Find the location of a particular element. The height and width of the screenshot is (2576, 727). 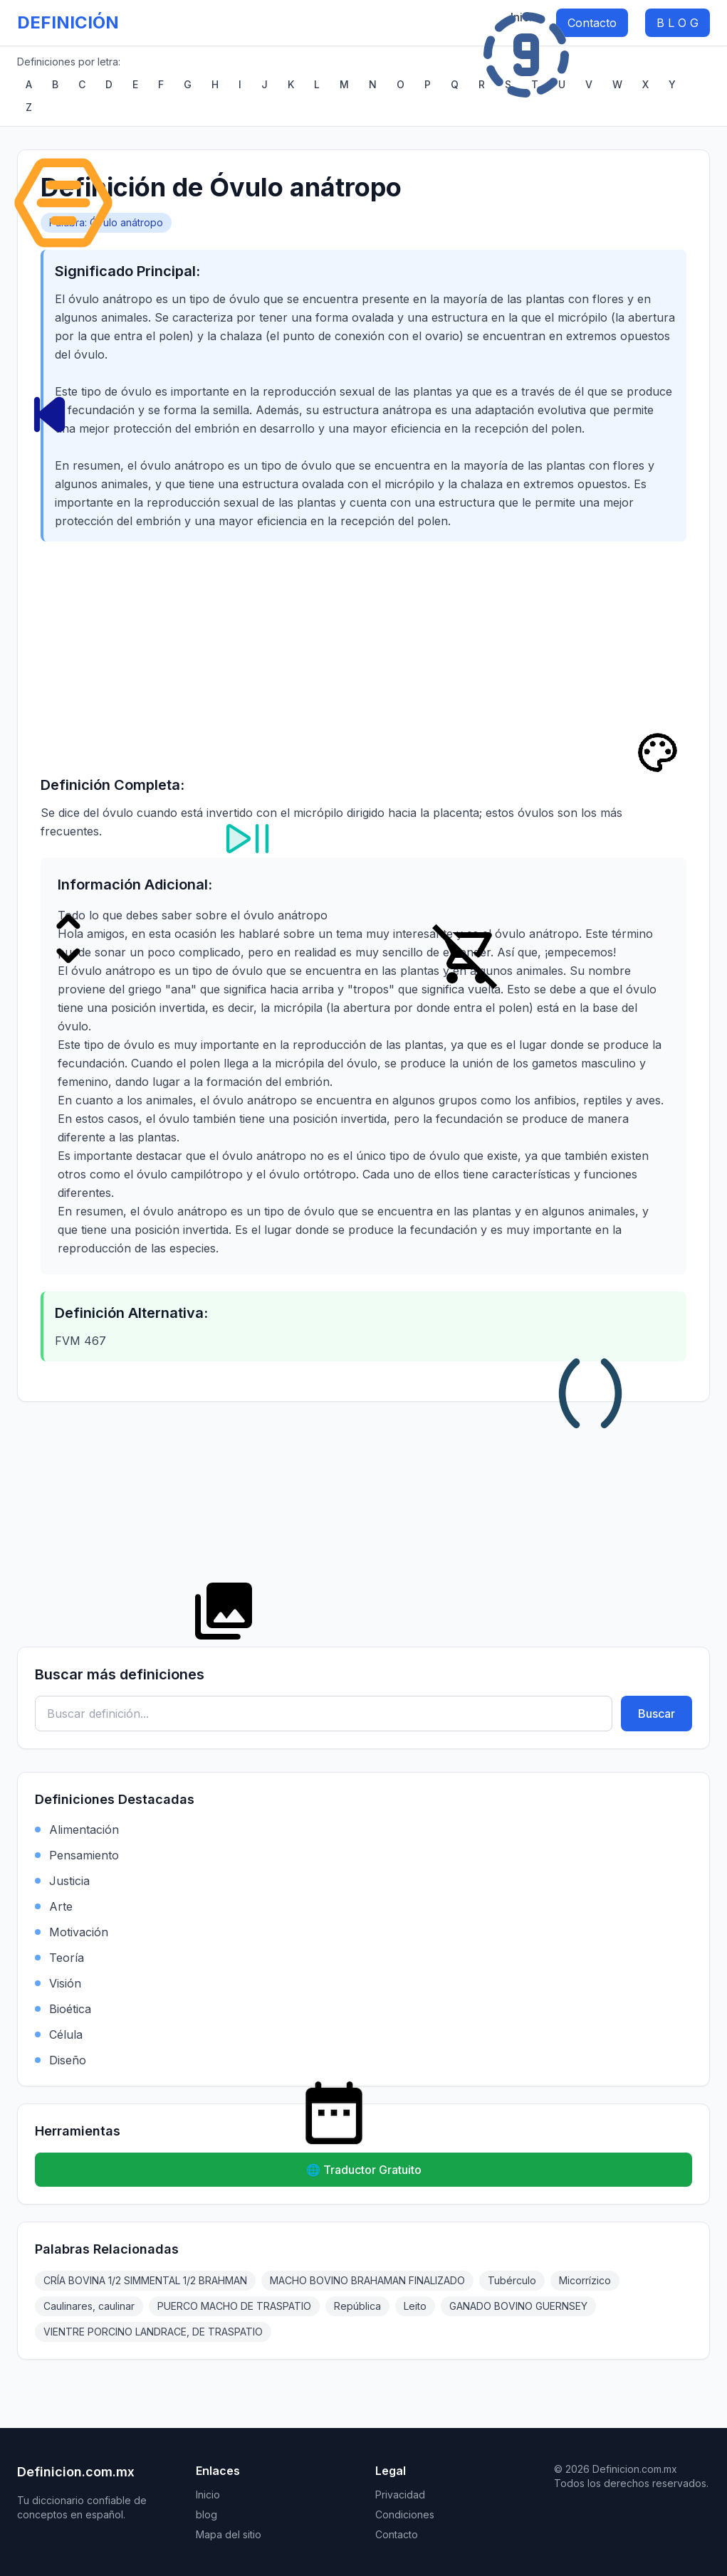

skip to previous track is located at coordinates (48, 414).